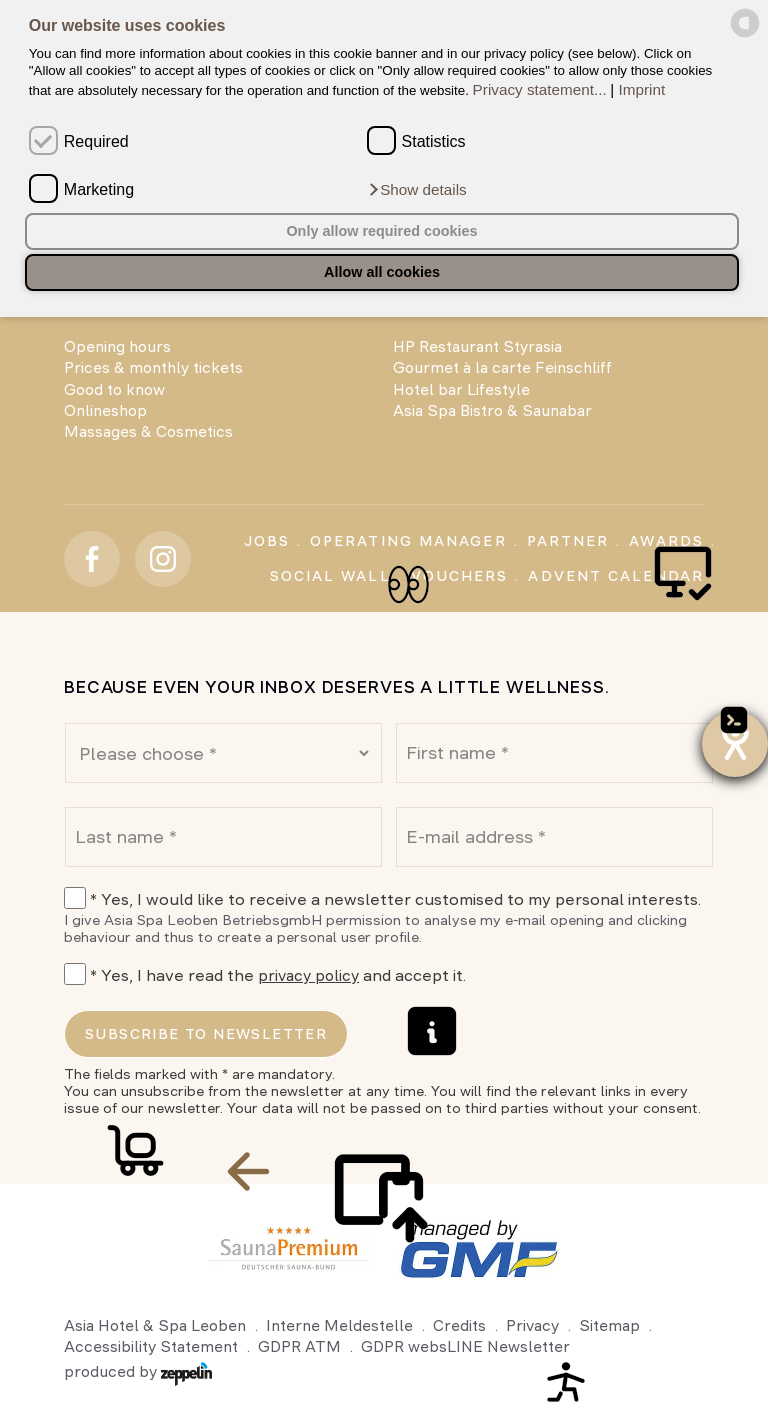 The height and width of the screenshot is (1422, 768). What do you see at coordinates (408, 584) in the screenshot?
I see `view who has seen your content` at bounding box center [408, 584].